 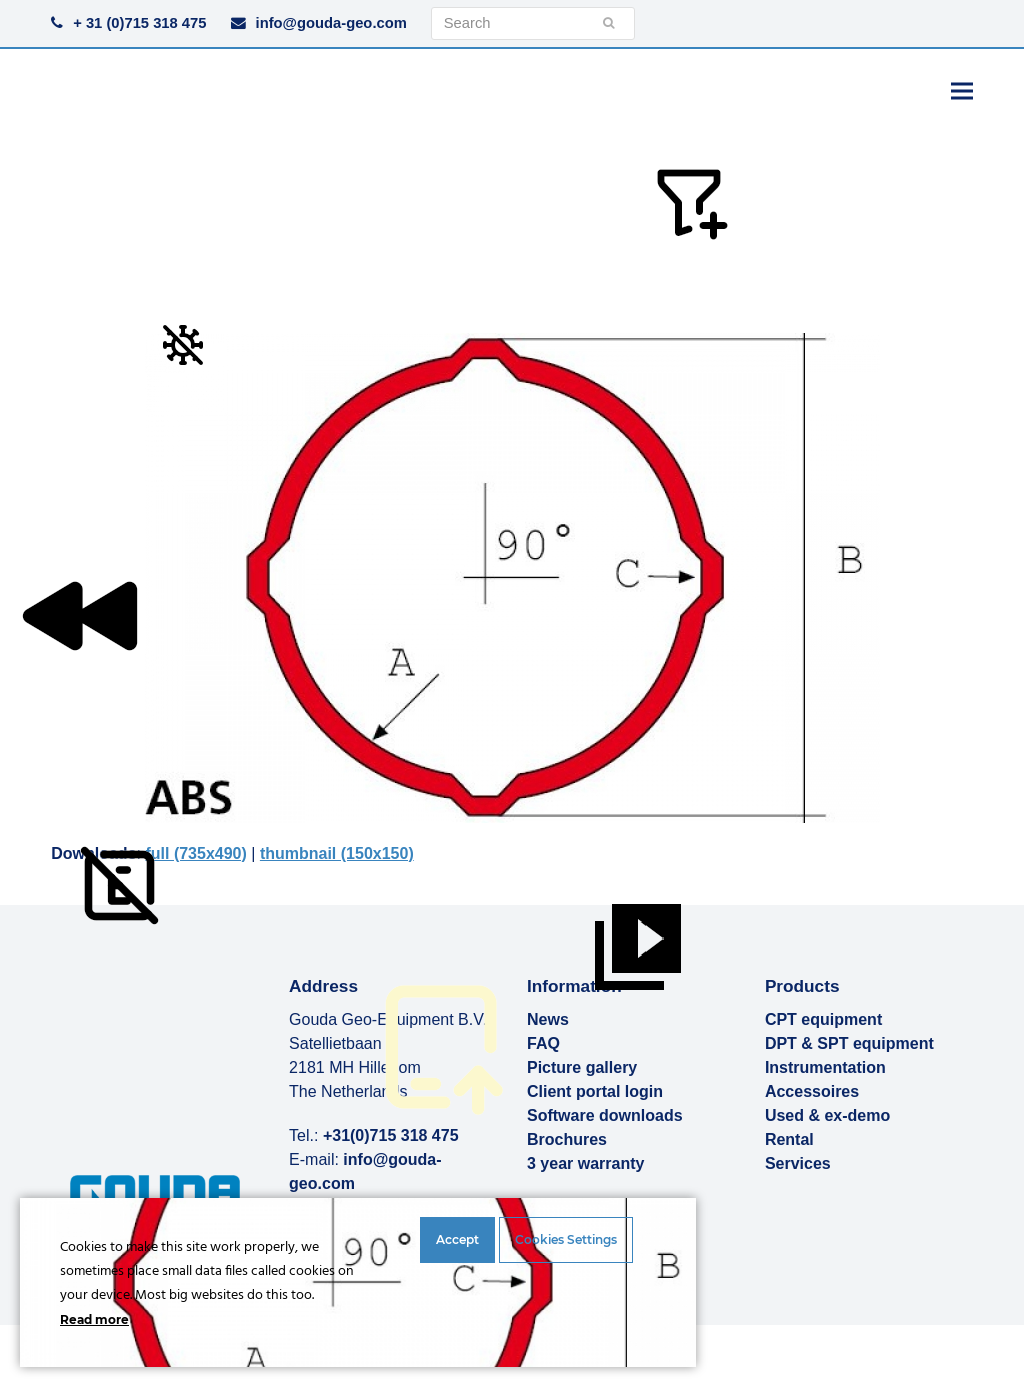 I want to click on virus protection enabled or threat neutralized, so click(x=183, y=345).